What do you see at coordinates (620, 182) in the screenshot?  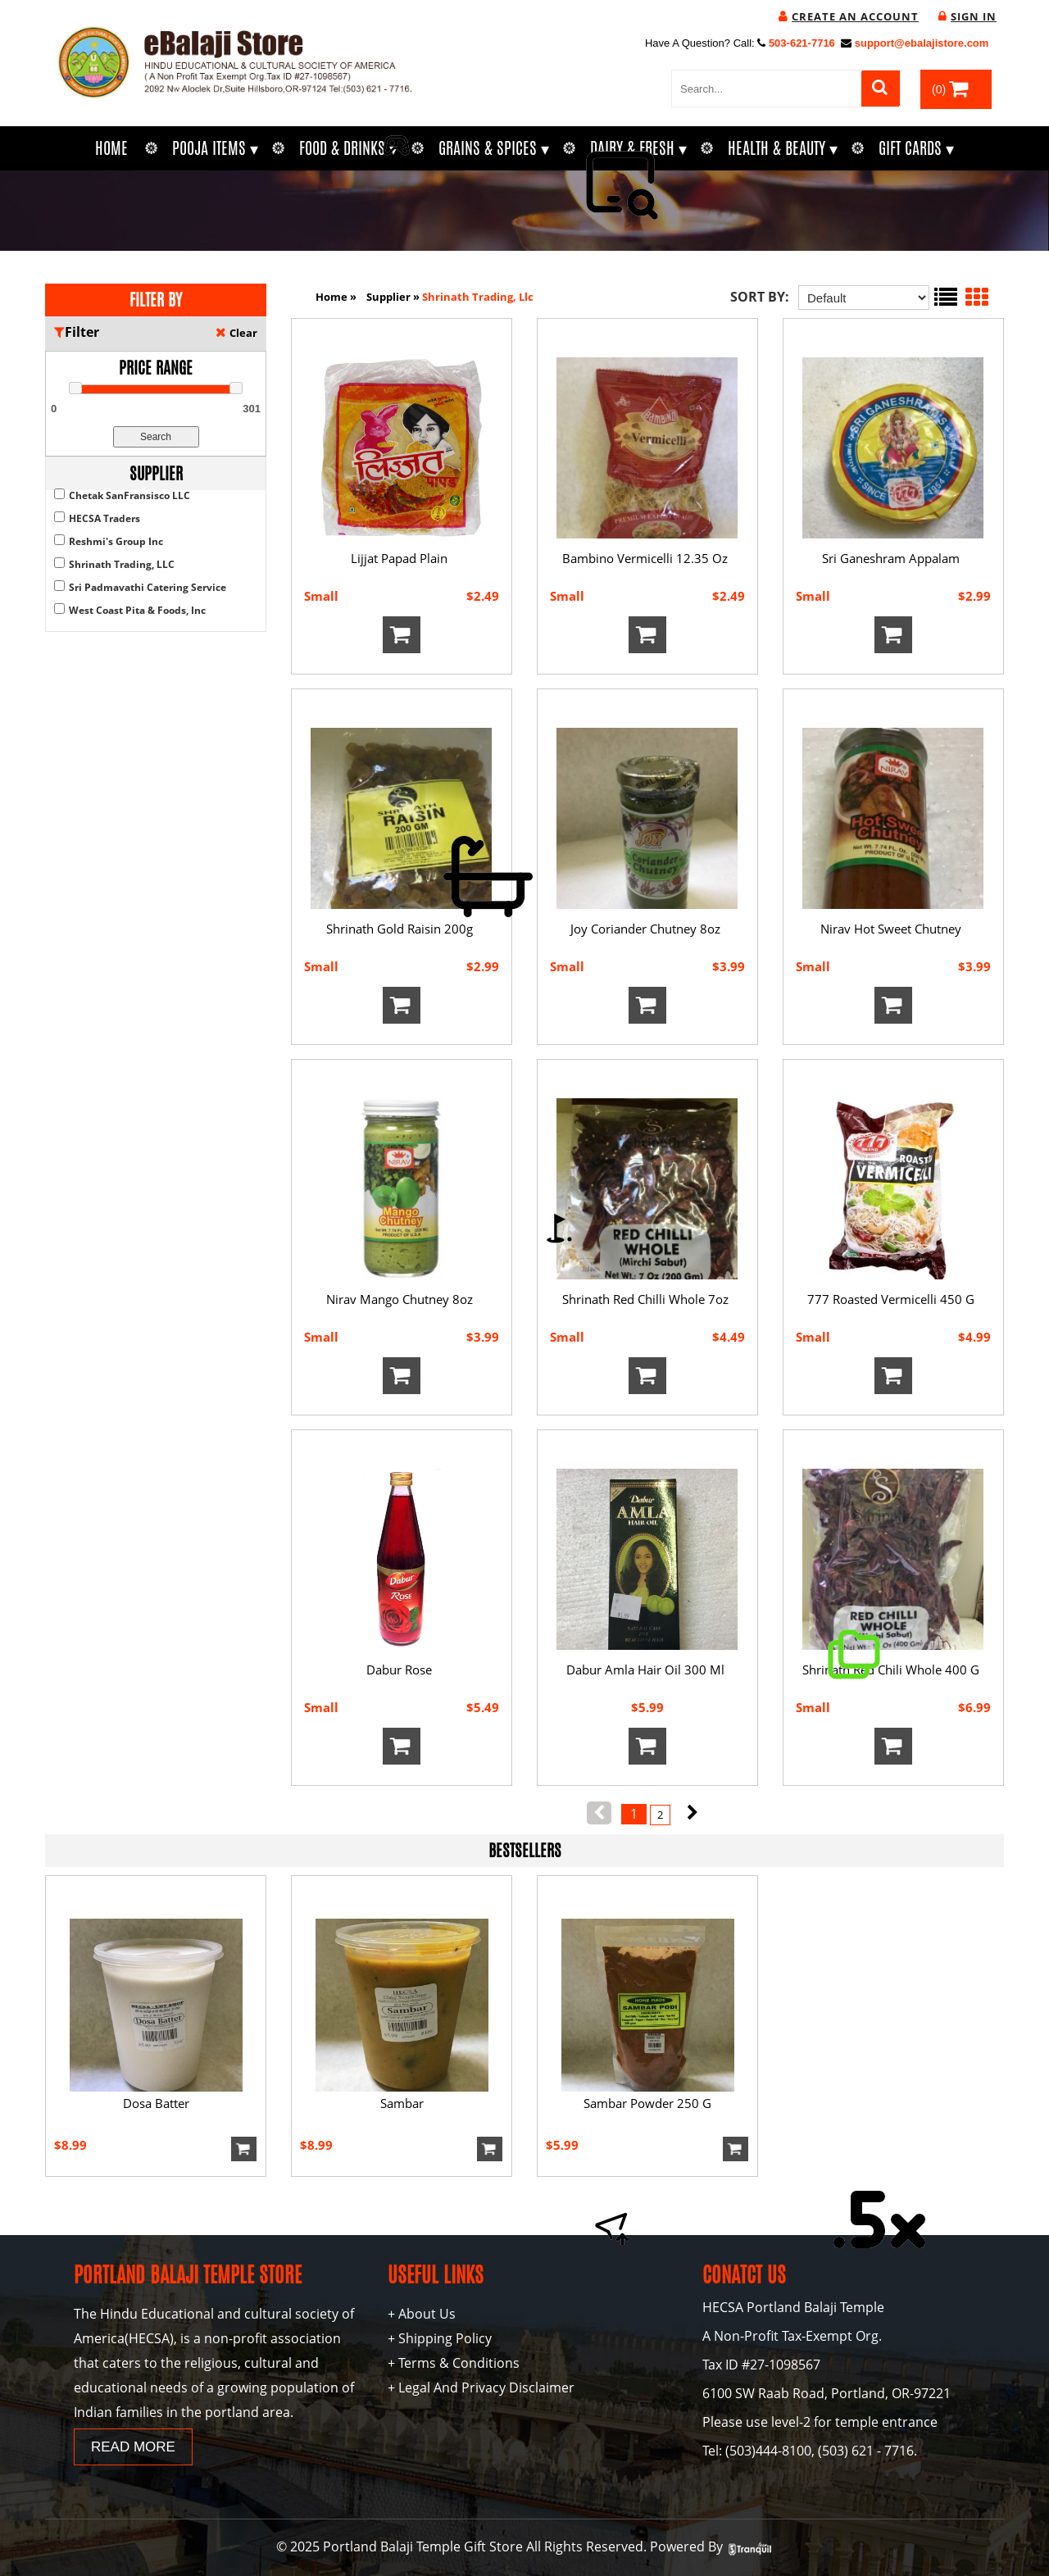 I see `search content on tablet device` at bounding box center [620, 182].